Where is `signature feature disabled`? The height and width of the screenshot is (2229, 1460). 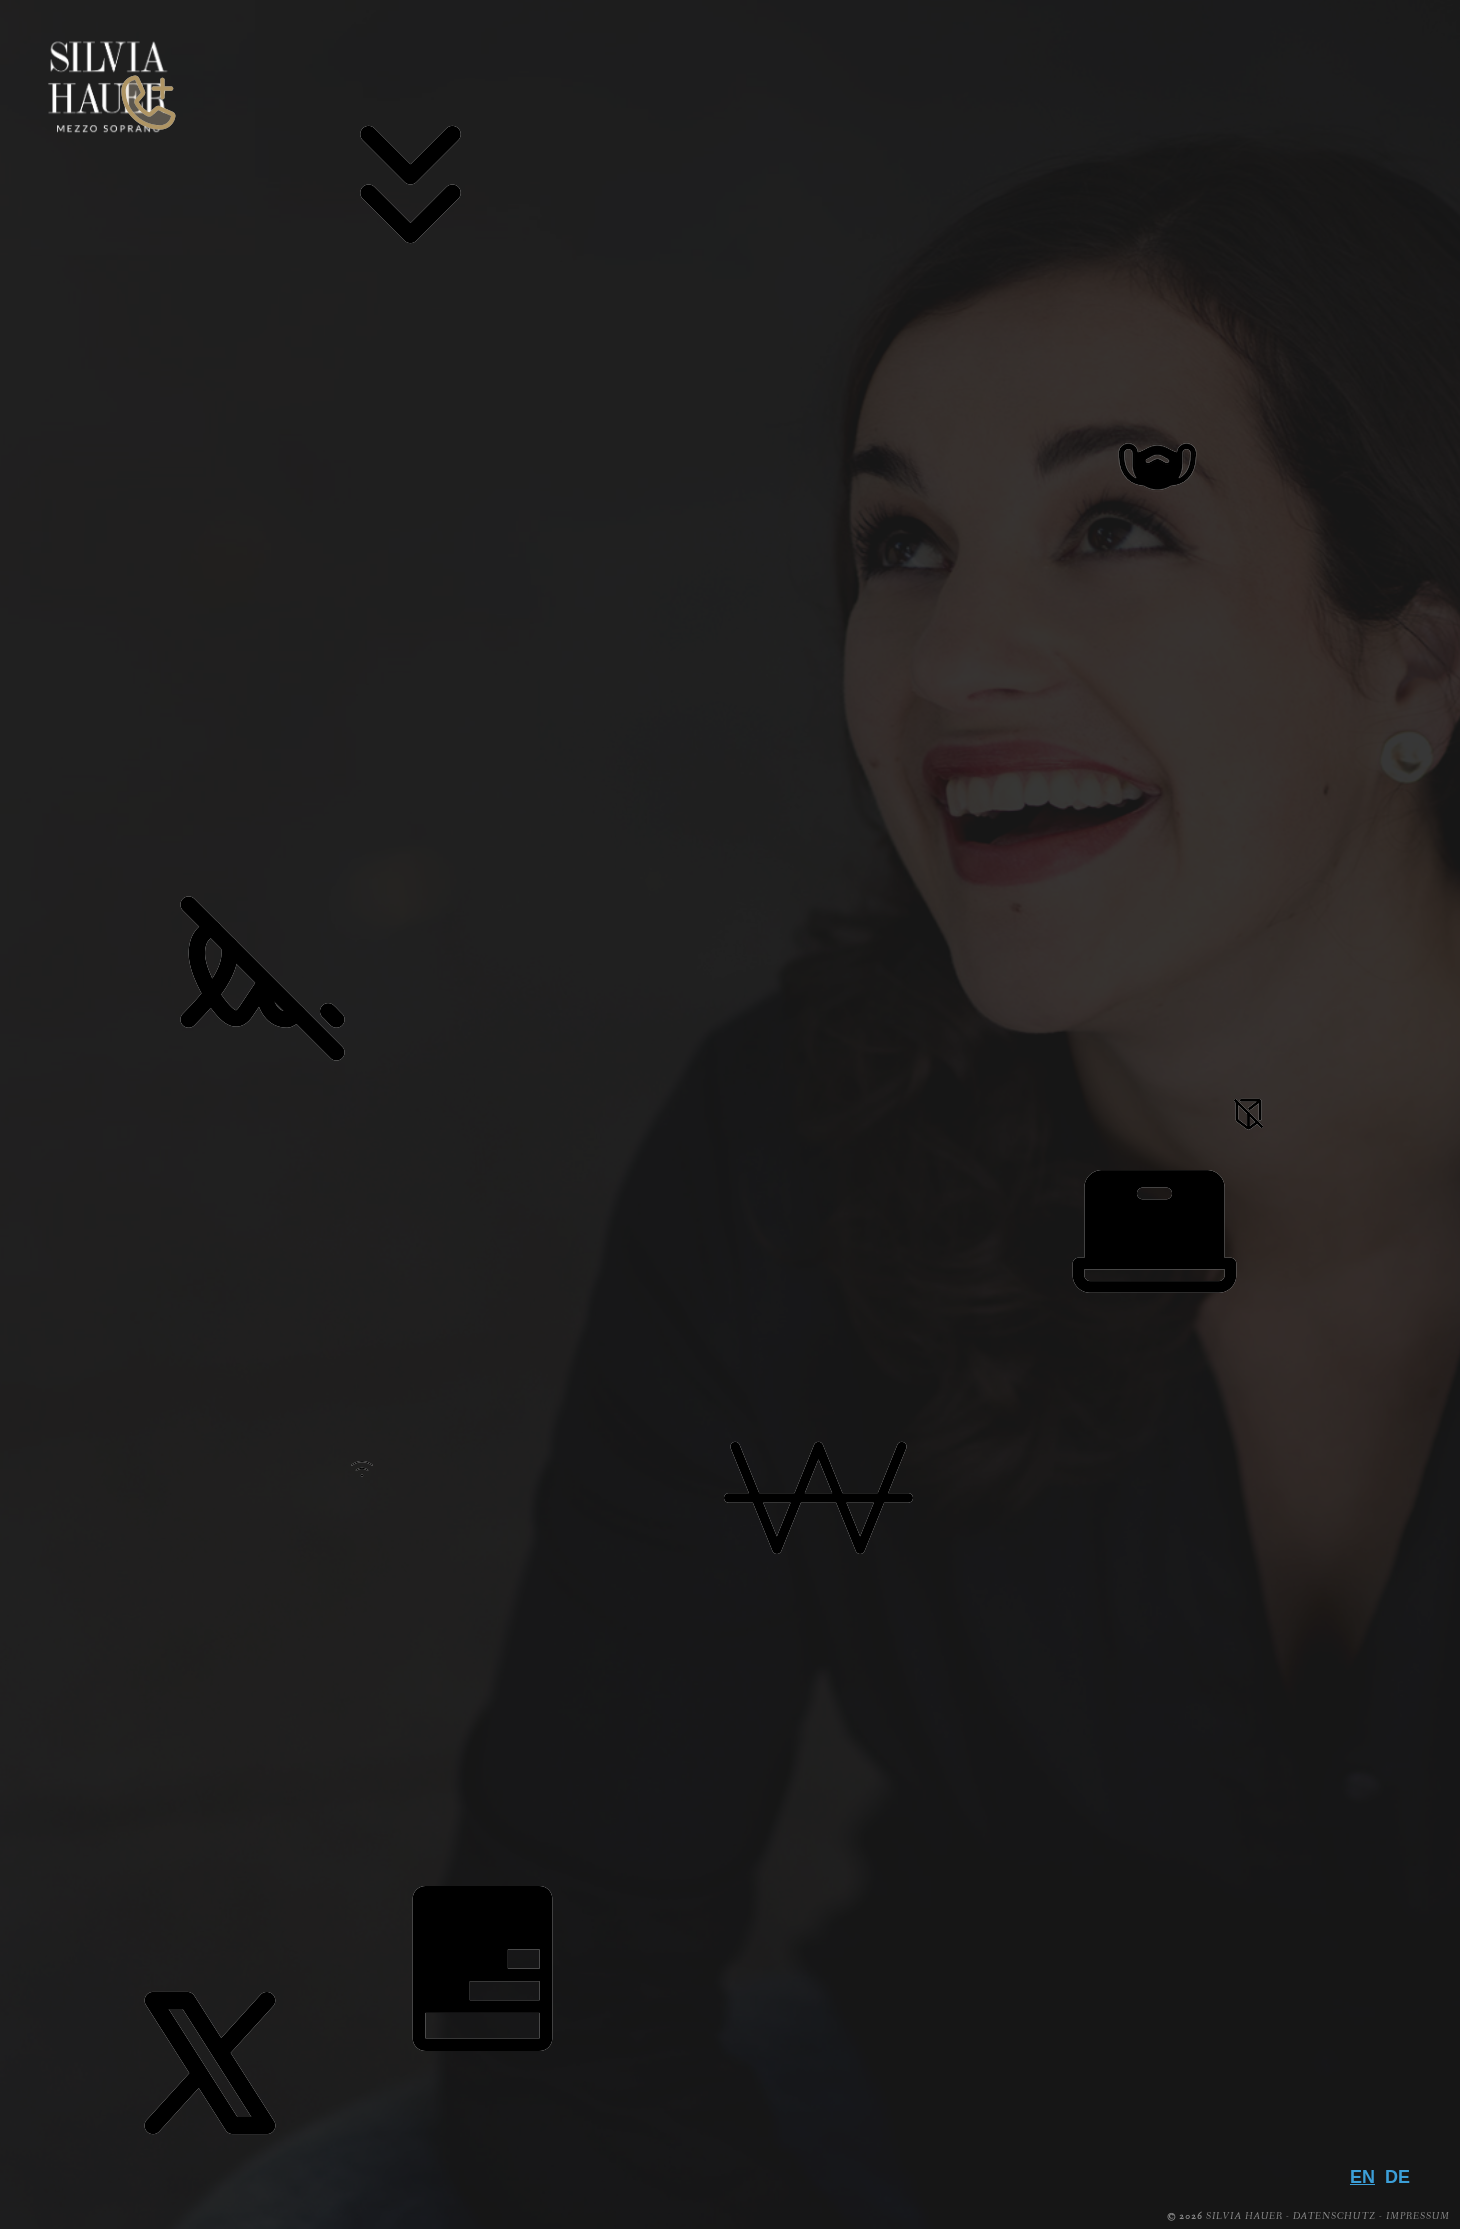 signature feature disabled is located at coordinates (262, 978).